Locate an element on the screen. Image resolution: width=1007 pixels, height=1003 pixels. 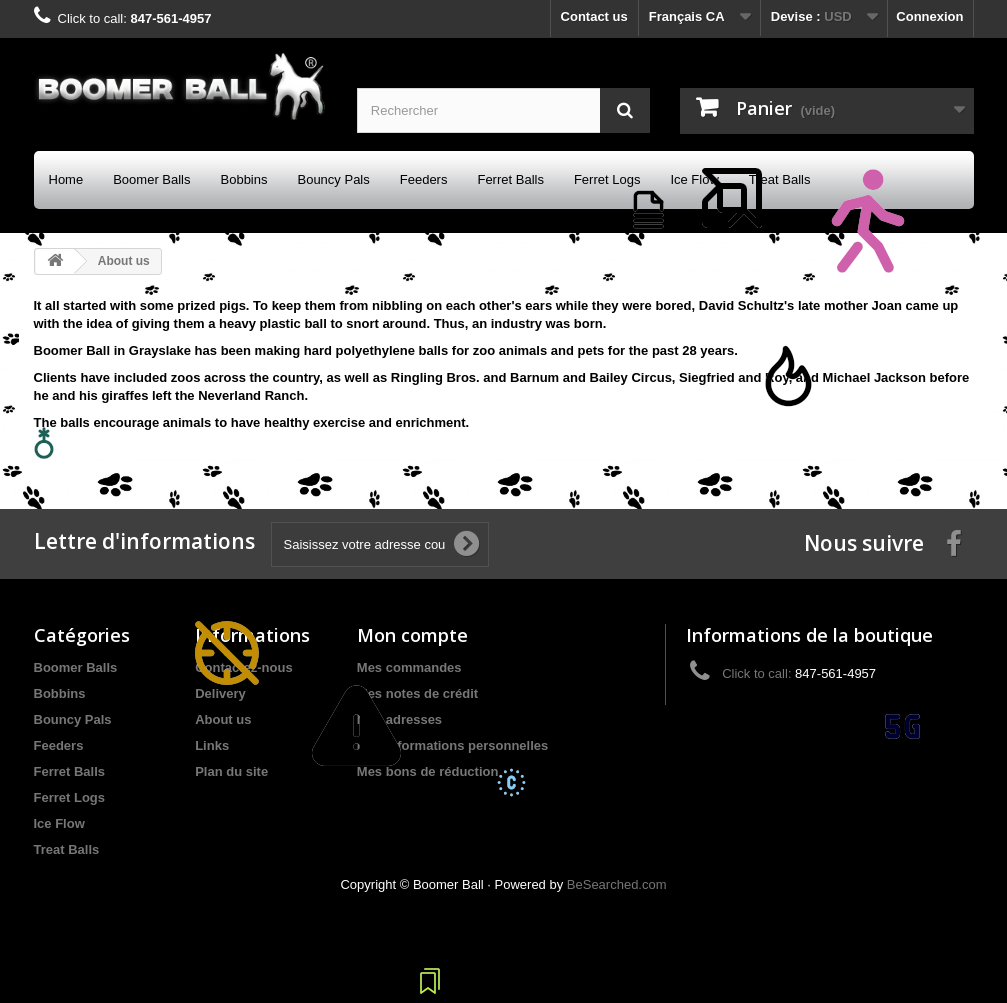
view stacked documents or file collection is located at coordinates (648, 209).